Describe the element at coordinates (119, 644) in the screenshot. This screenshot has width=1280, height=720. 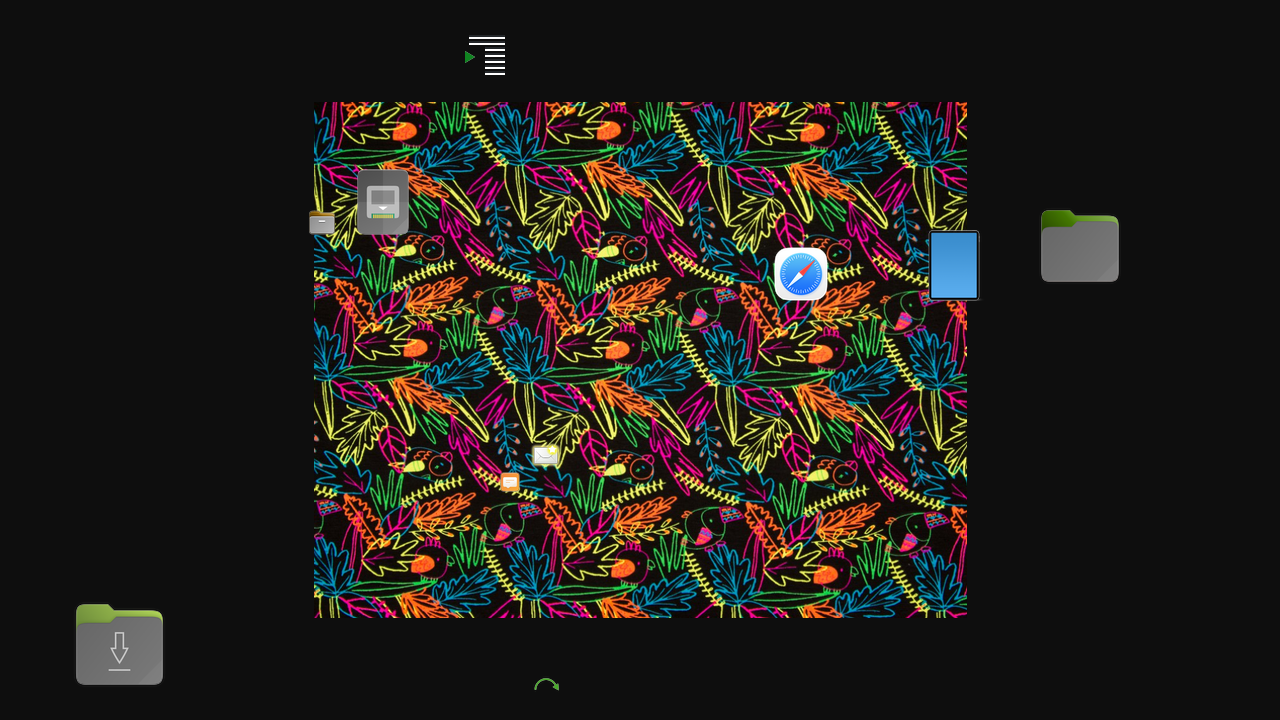
I see `open your downloads folder` at that location.